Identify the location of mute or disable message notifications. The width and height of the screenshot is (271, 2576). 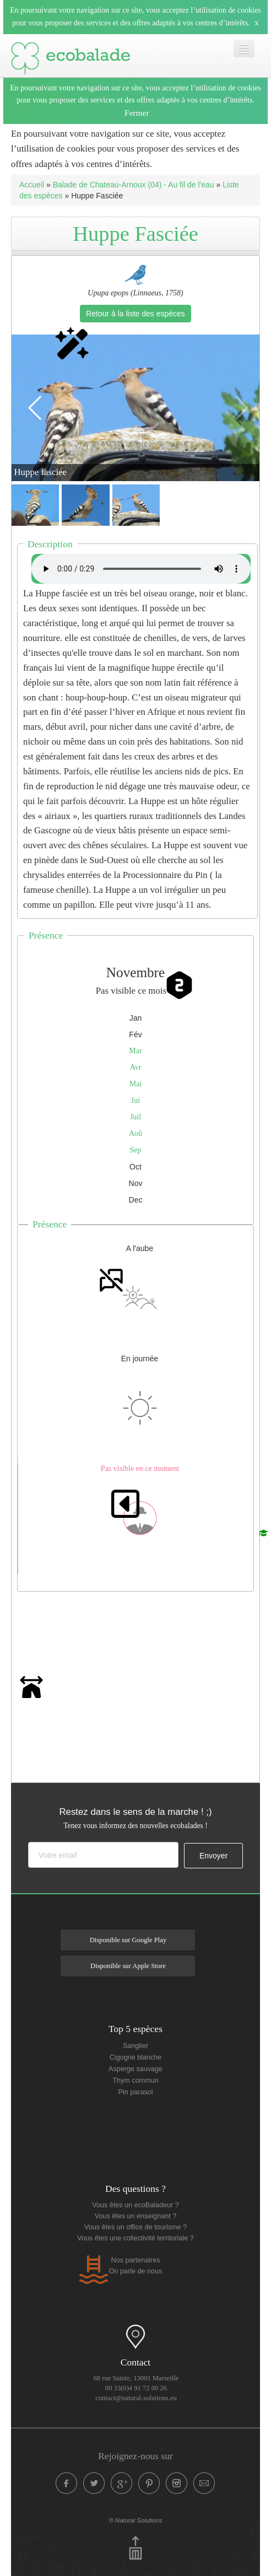
(111, 1280).